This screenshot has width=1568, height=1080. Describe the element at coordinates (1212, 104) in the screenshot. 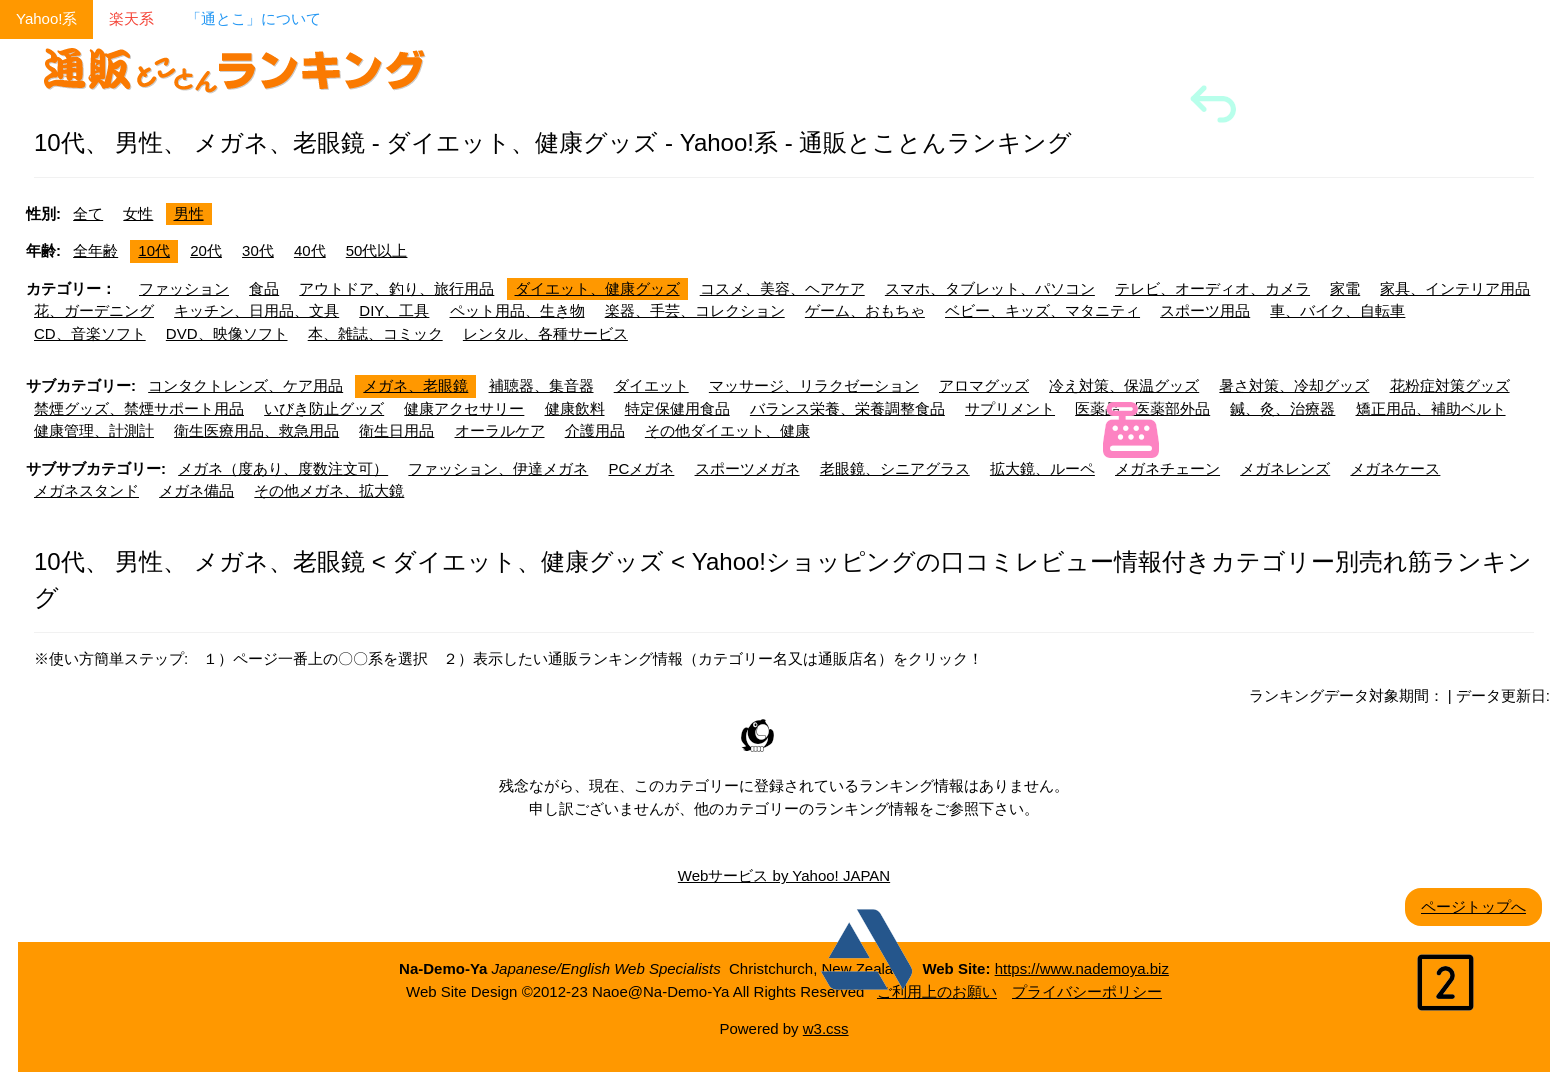

I see `undo the last action` at that location.